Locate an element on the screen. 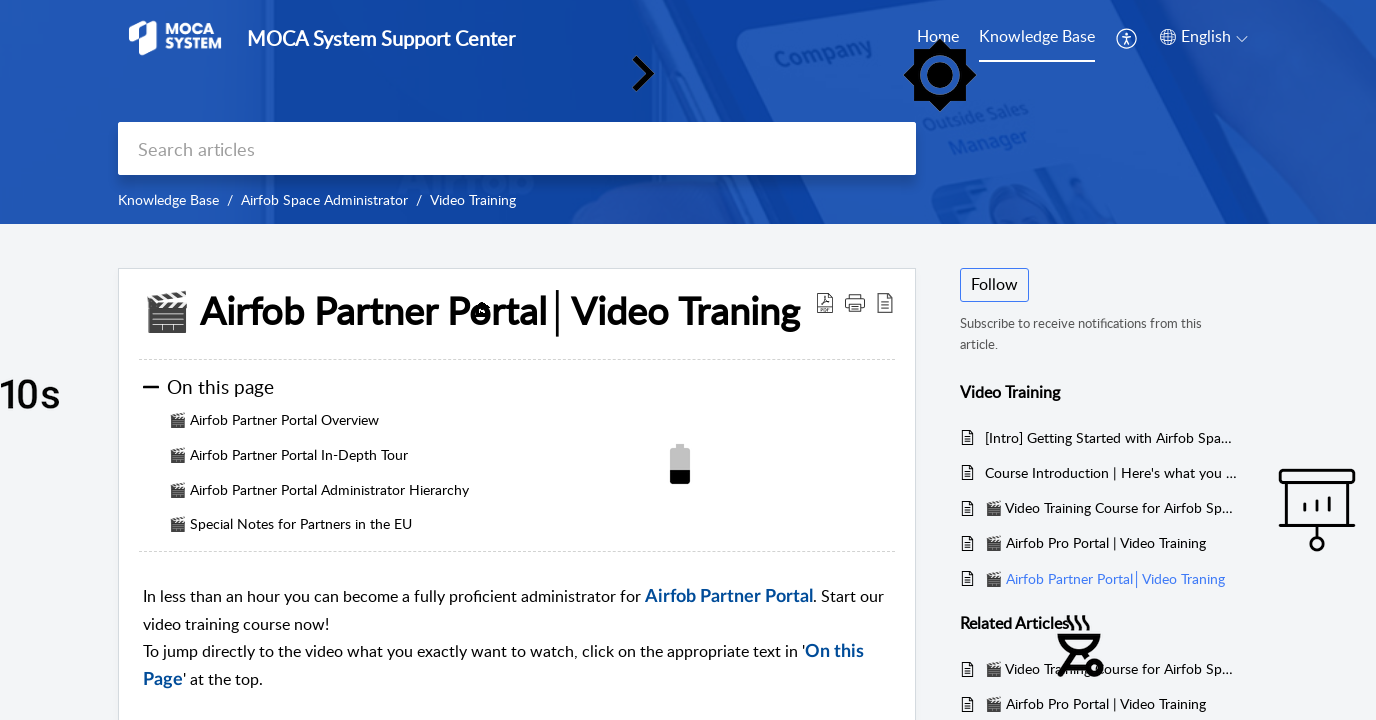 The image size is (1376, 720). navigate to the next item or page is located at coordinates (642, 73).